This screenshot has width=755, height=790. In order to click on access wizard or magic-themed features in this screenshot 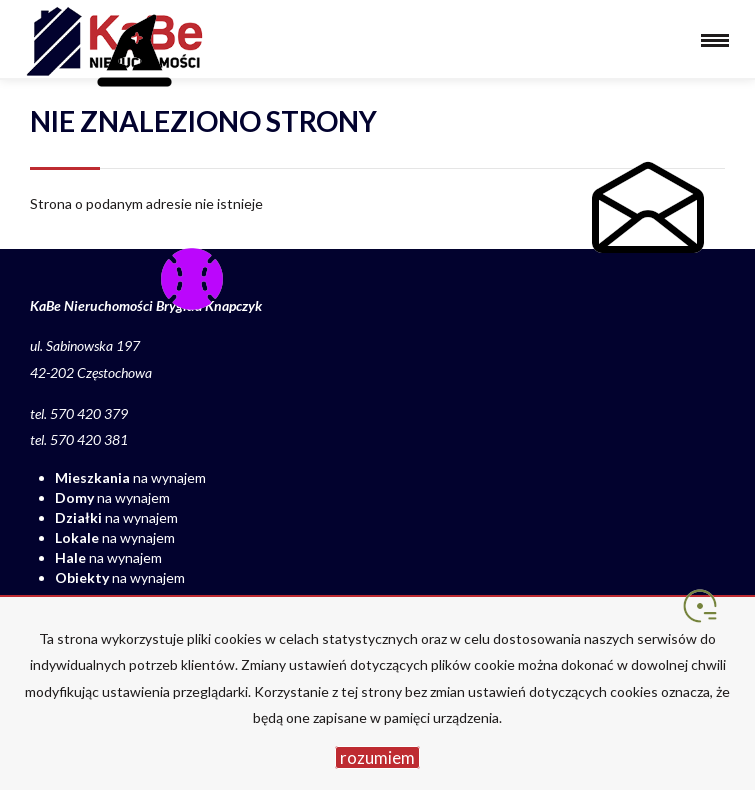, I will do `click(134, 49)`.